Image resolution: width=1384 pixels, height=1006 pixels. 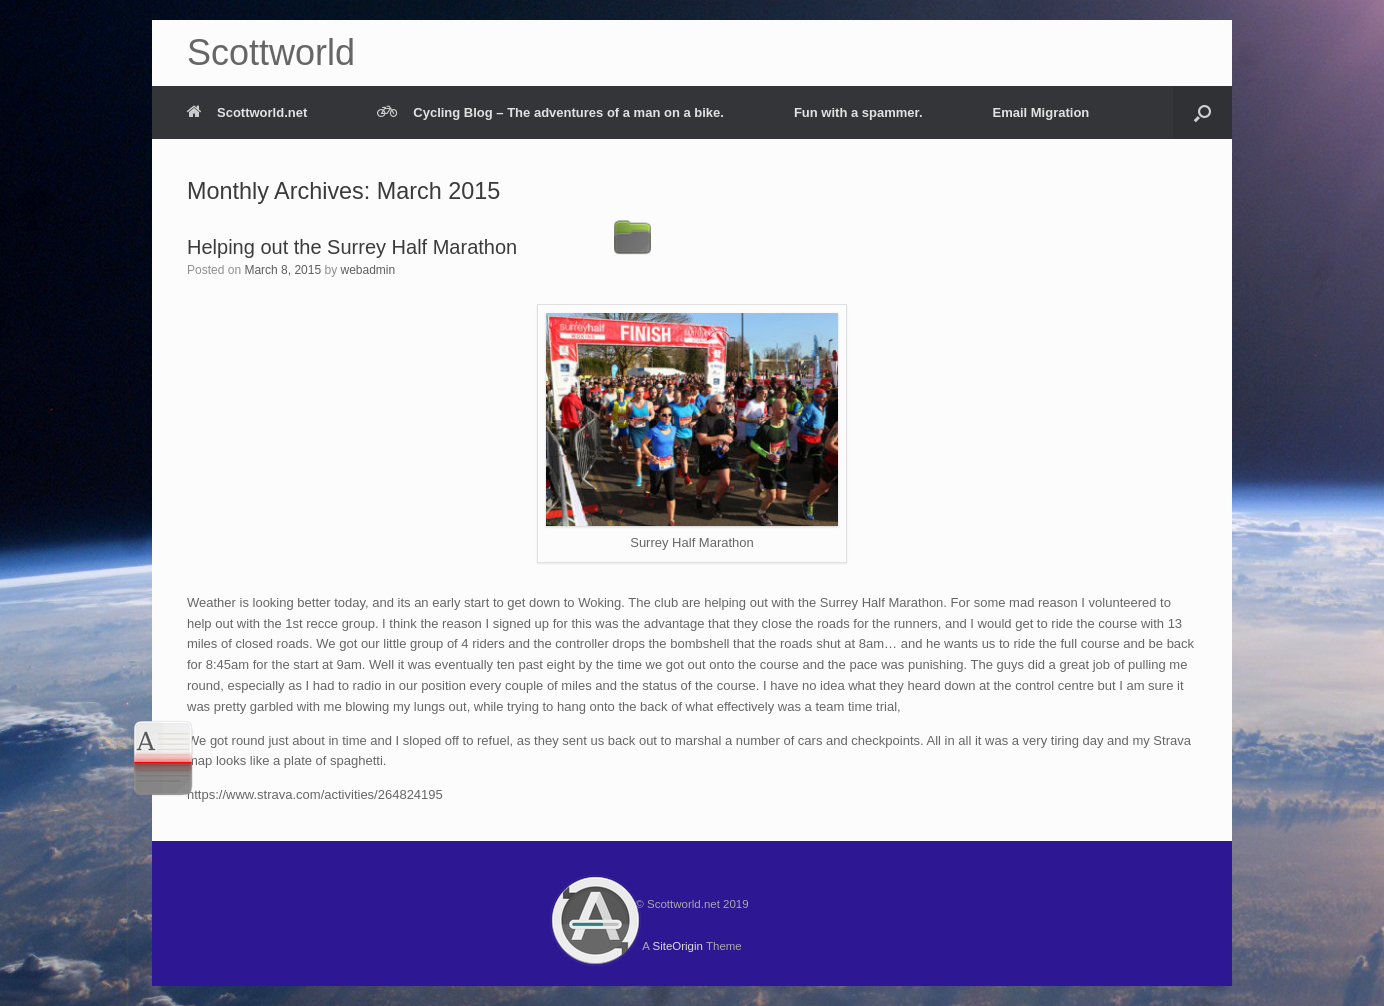 I want to click on open the software updater application, so click(x=595, y=920).